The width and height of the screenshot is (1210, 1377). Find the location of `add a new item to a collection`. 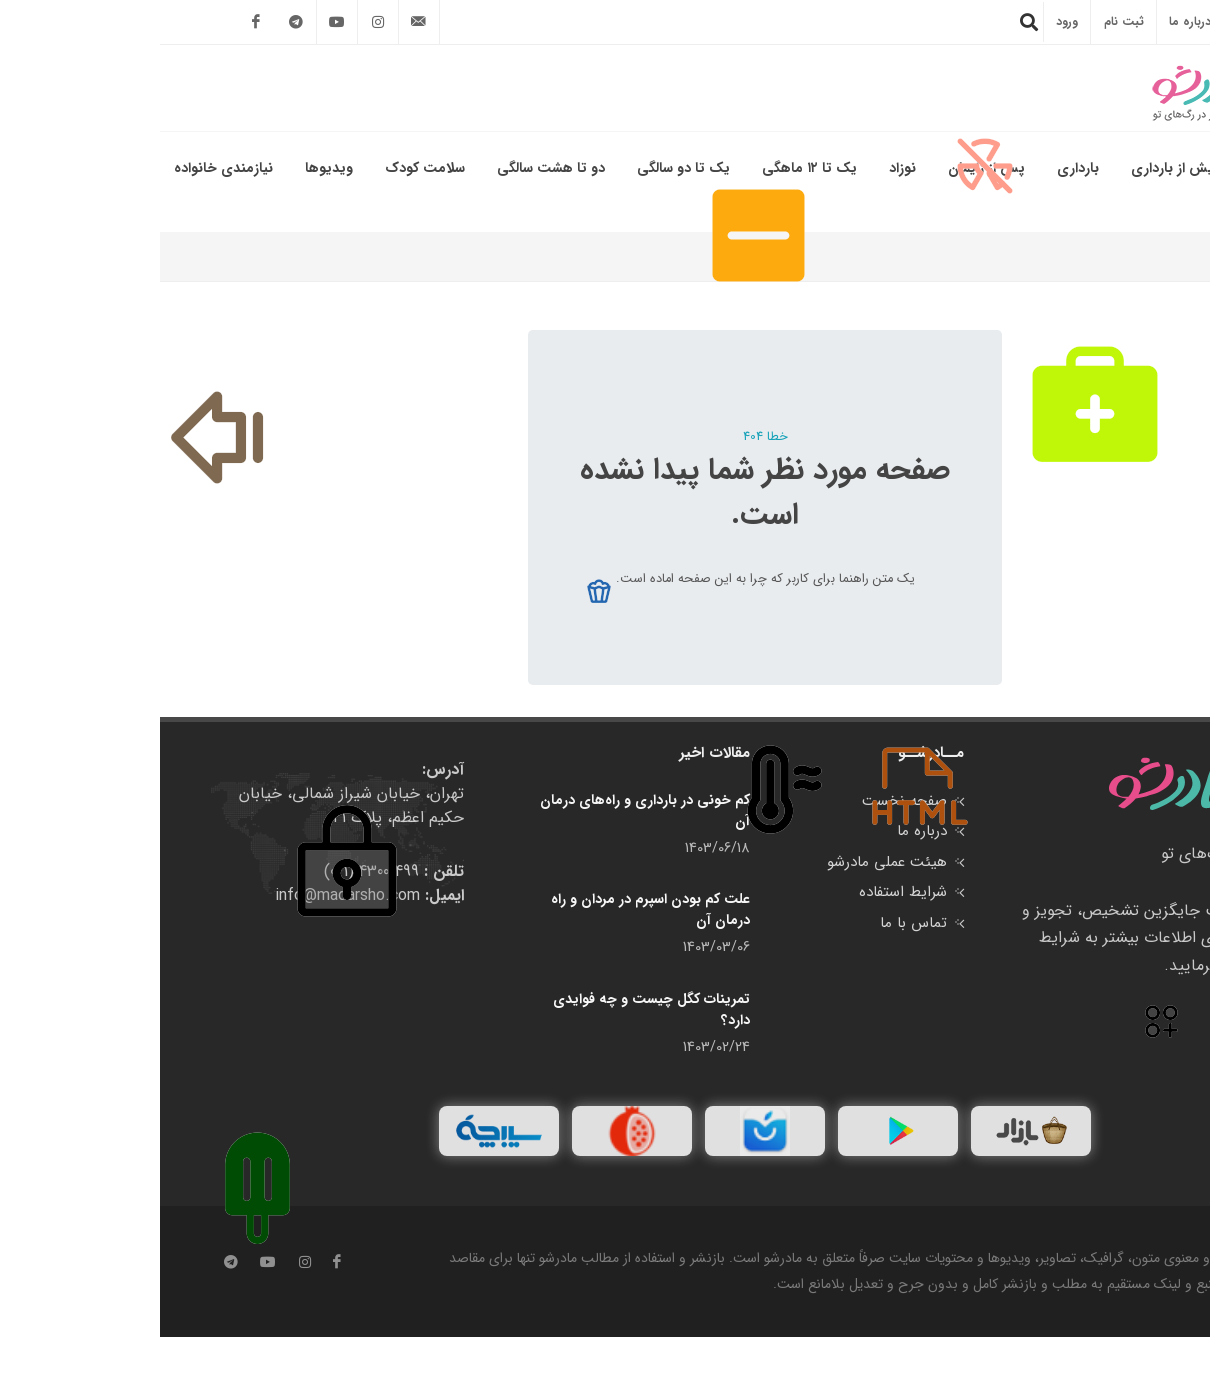

add a new item to a collection is located at coordinates (1161, 1021).